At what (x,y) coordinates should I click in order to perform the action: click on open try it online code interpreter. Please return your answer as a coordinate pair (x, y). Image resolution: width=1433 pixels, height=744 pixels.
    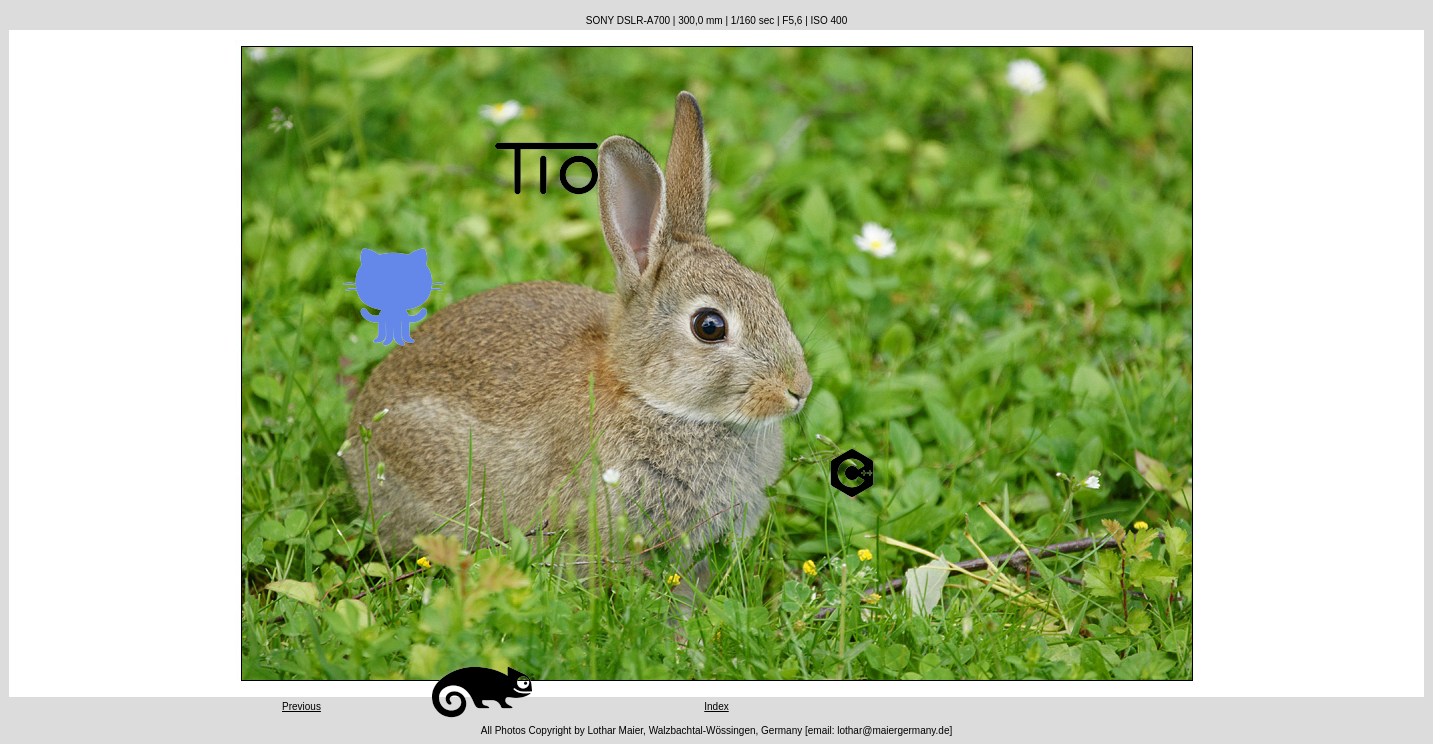
    Looking at the image, I should click on (546, 168).